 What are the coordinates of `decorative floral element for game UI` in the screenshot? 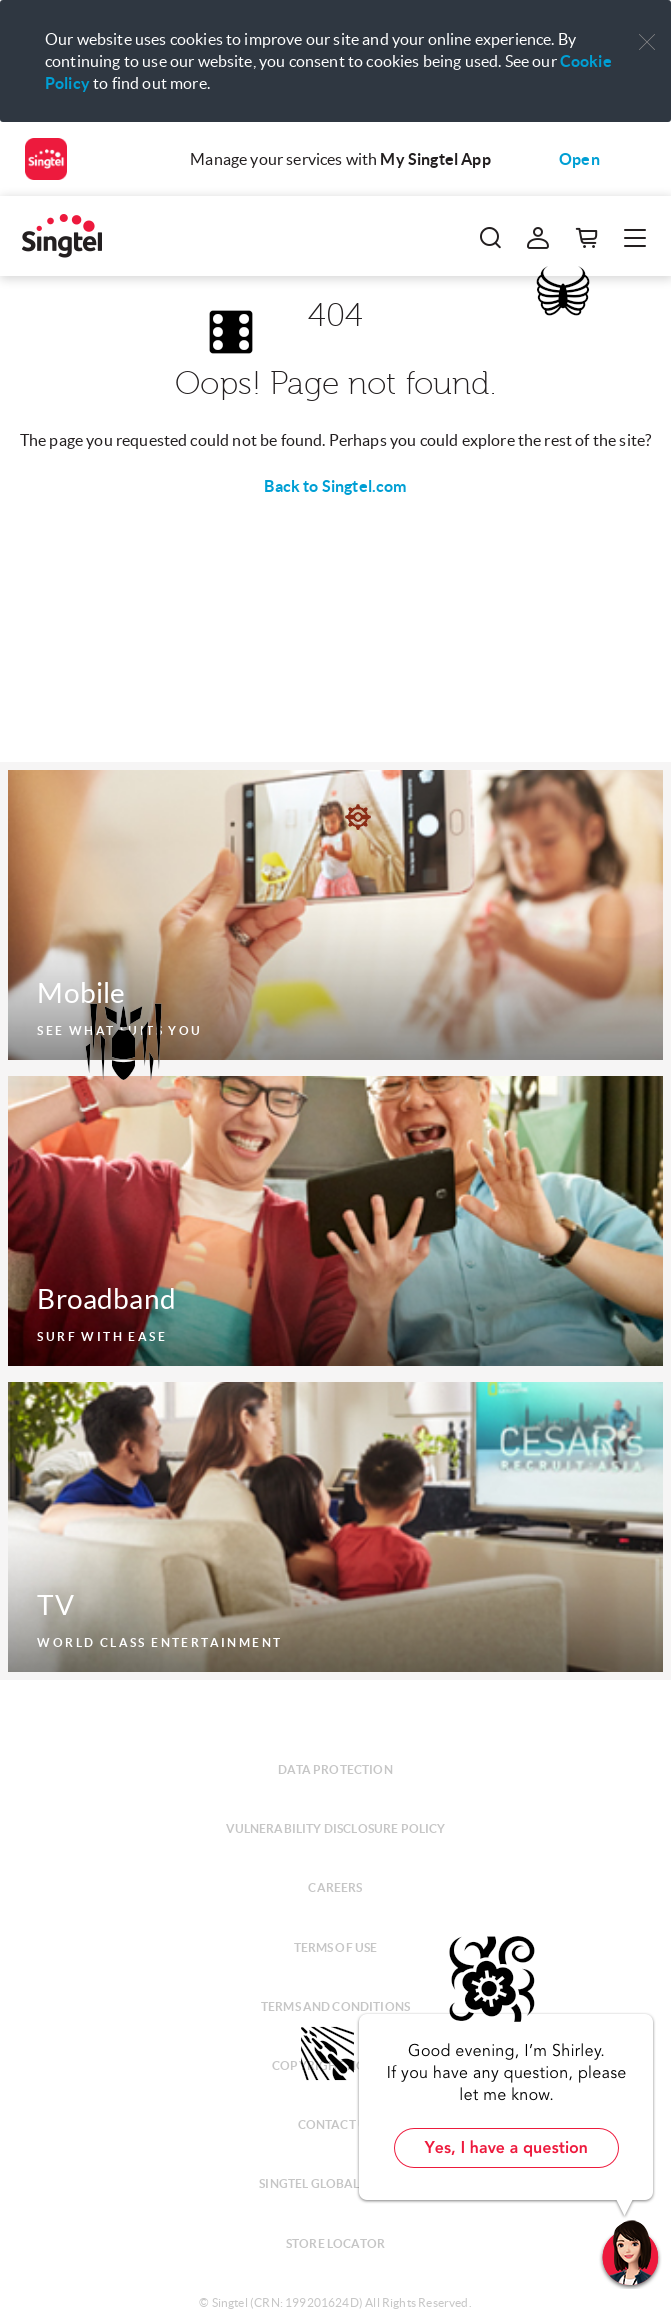 It's located at (492, 1979).